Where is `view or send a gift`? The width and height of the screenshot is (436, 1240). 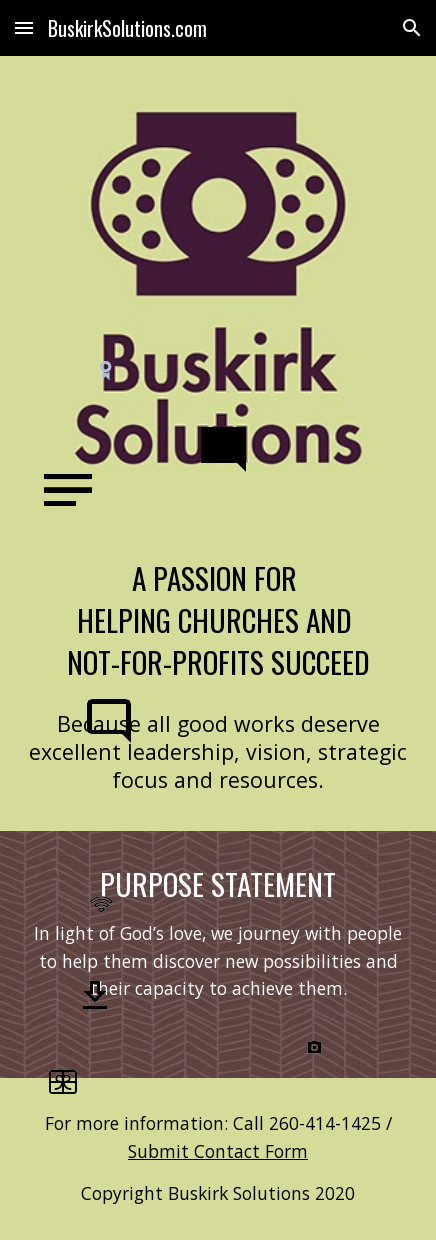 view or send a gift is located at coordinates (63, 1082).